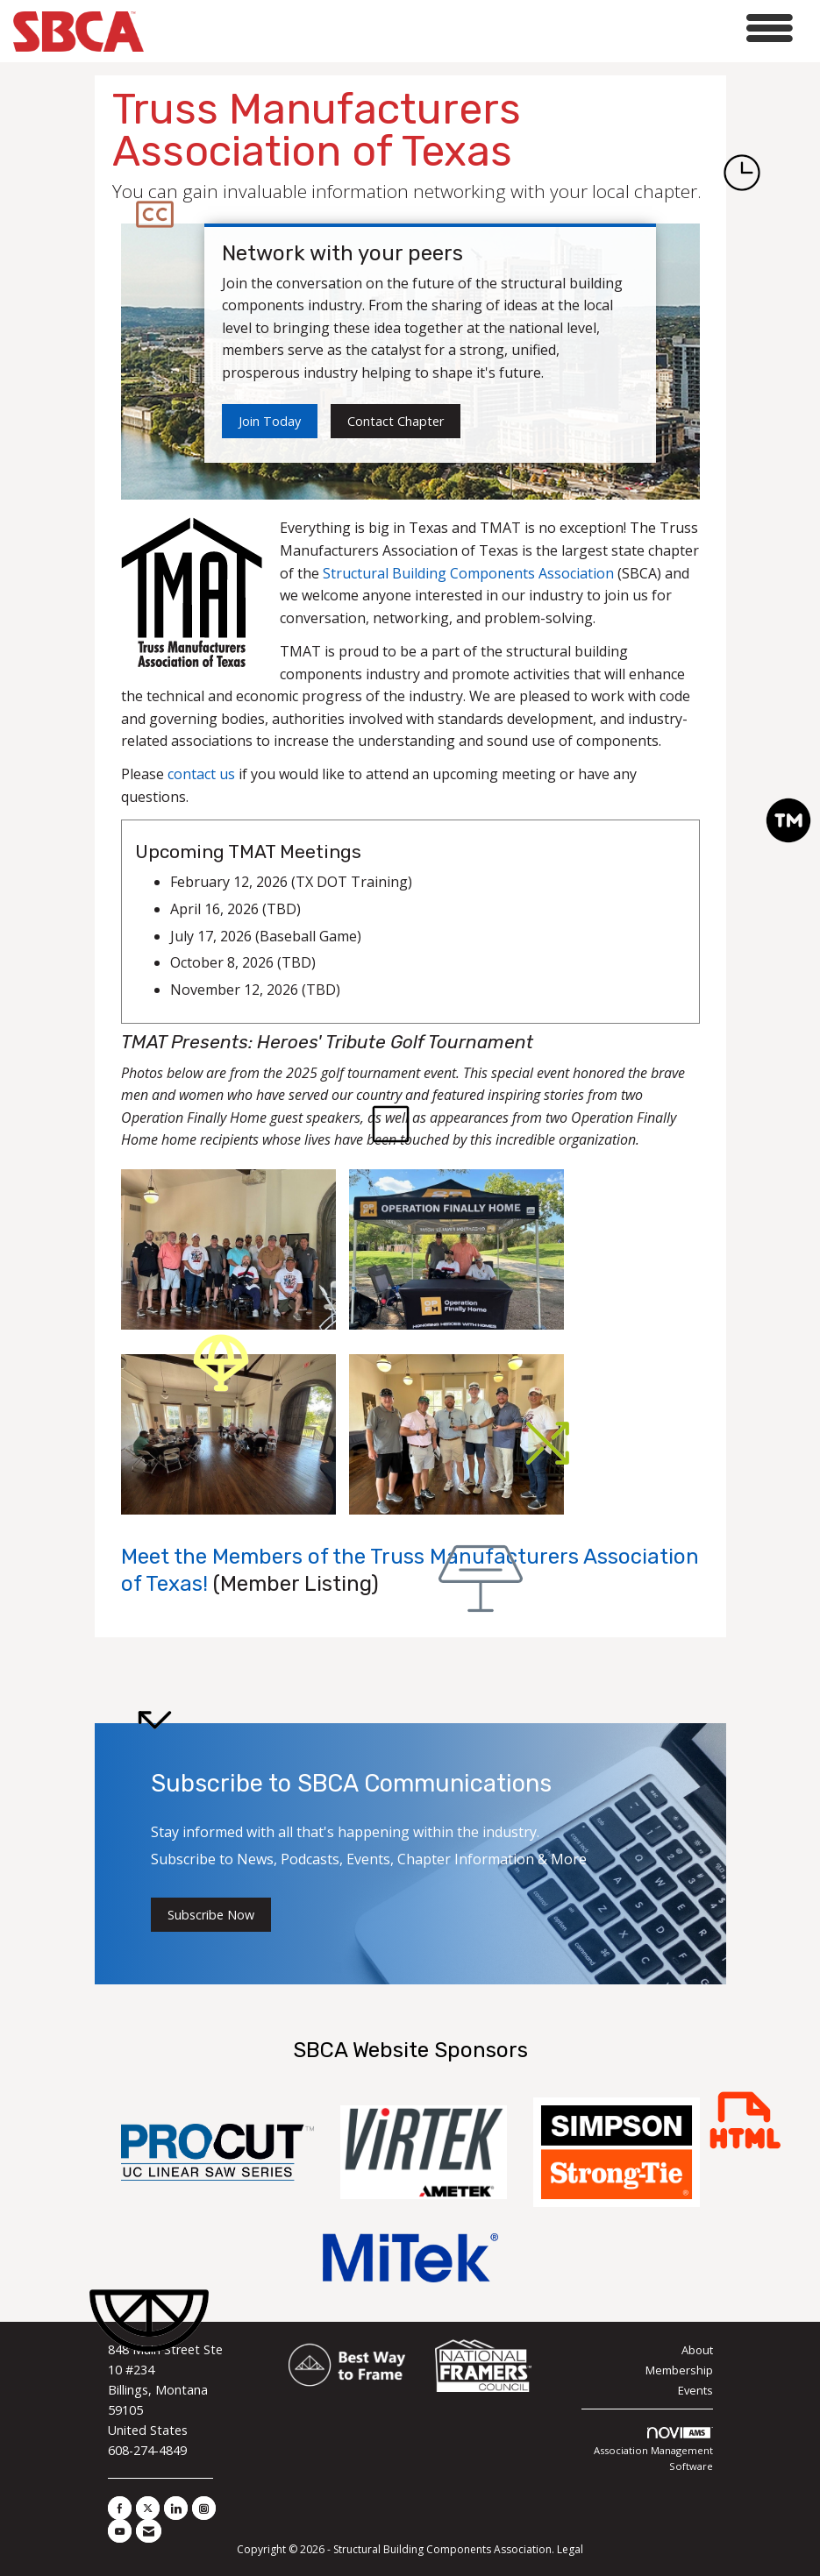  What do you see at coordinates (149, 2311) in the screenshot?
I see `indicates citrus or fruit-related content` at bounding box center [149, 2311].